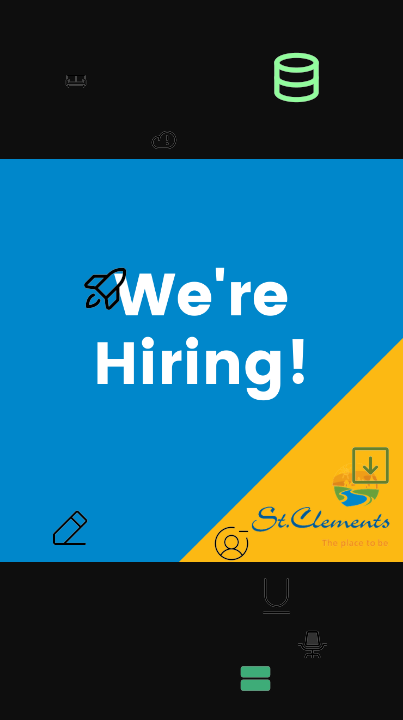 Image resolution: width=403 pixels, height=720 pixels. I want to click on browse furniture or home decor items, so click(76, 81).